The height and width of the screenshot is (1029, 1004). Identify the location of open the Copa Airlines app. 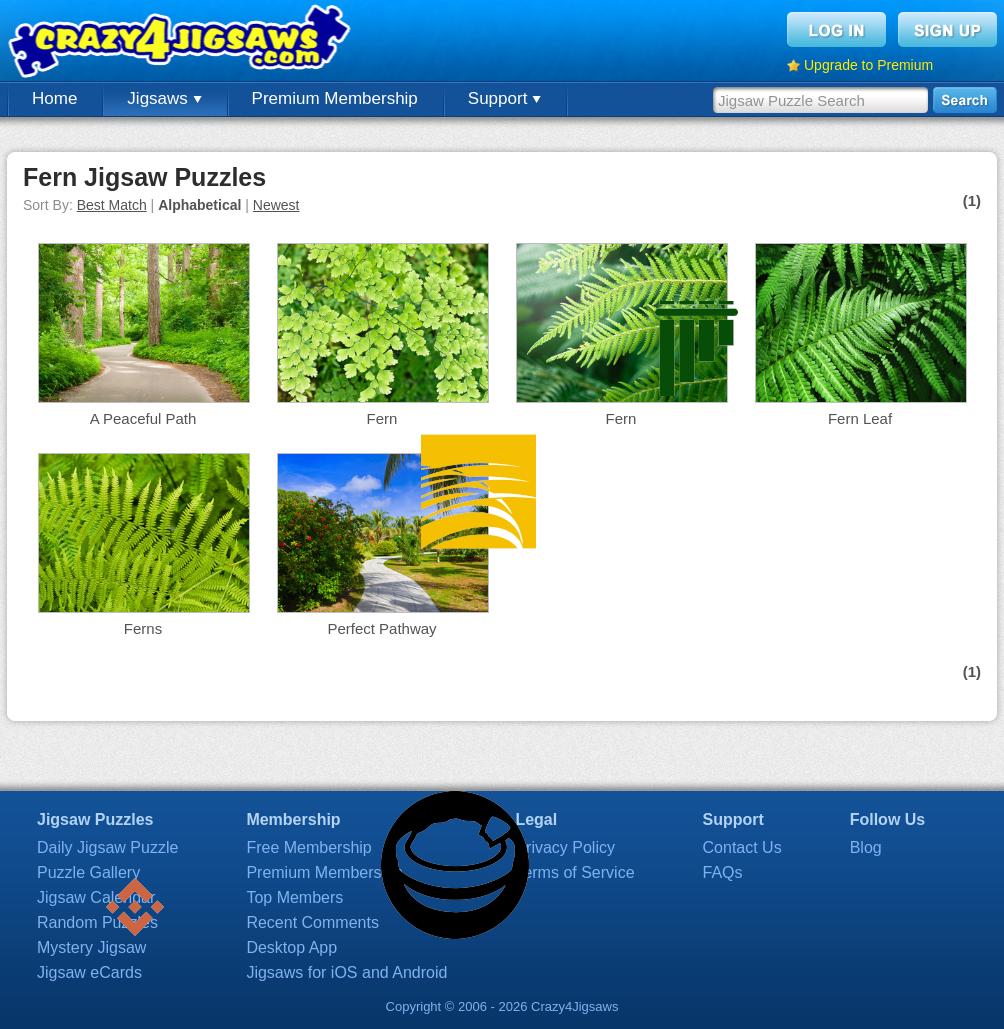
(478, 491).